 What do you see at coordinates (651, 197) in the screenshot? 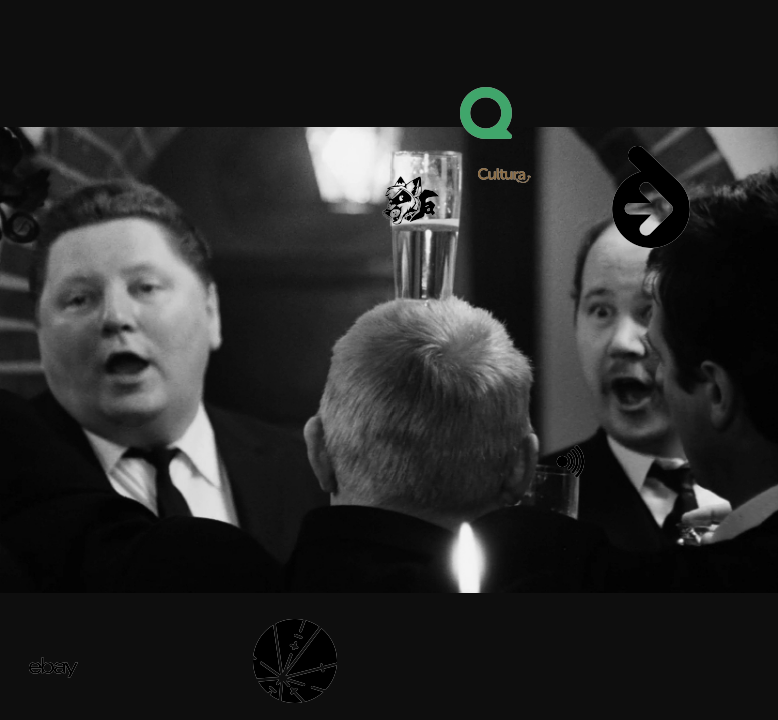
I see `doctrine PHP database library logo` at bounding box center [651, 197].